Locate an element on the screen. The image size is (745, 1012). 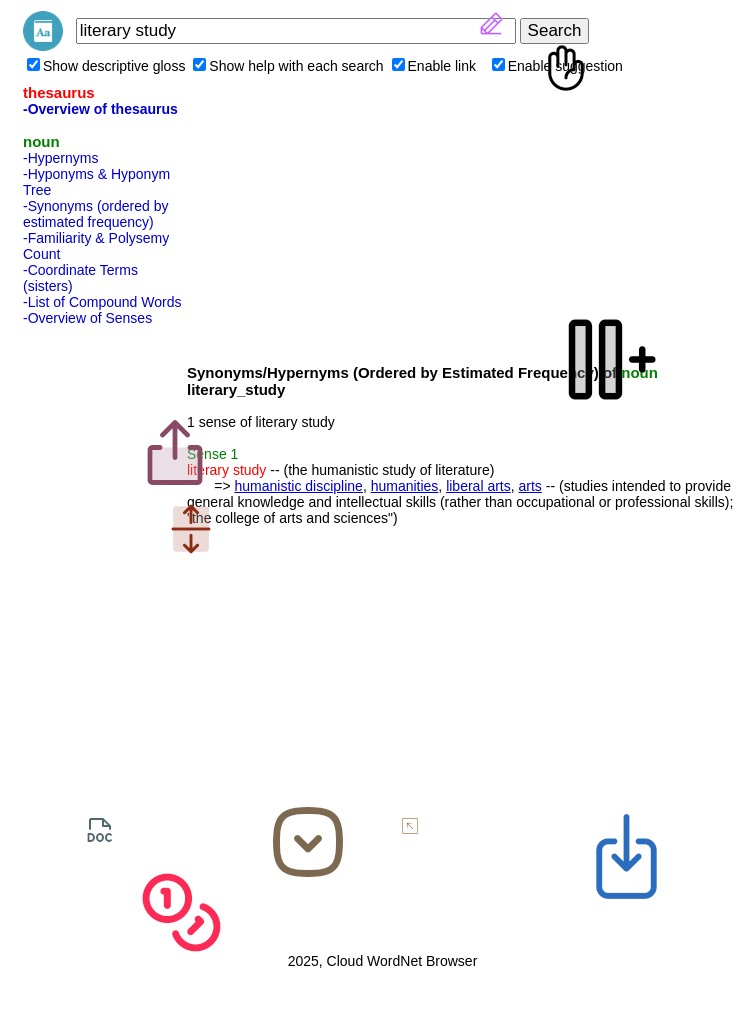
expand dropdown menu or content is located at coordinates (308, 842).